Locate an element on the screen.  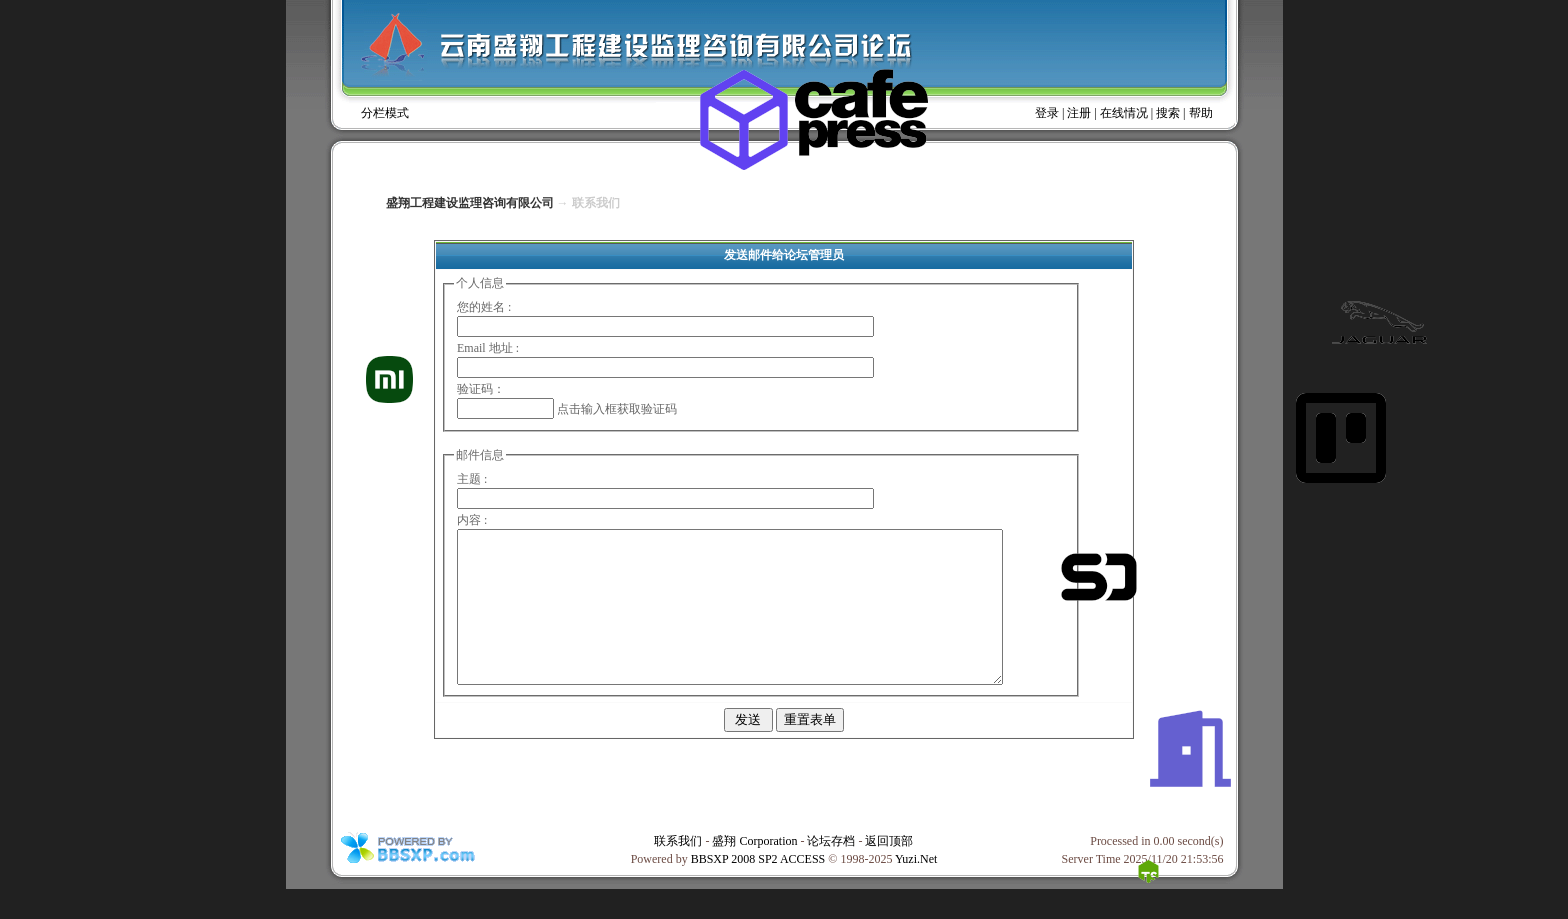
visit cafepress website or app is located at coordinates (861, 112).